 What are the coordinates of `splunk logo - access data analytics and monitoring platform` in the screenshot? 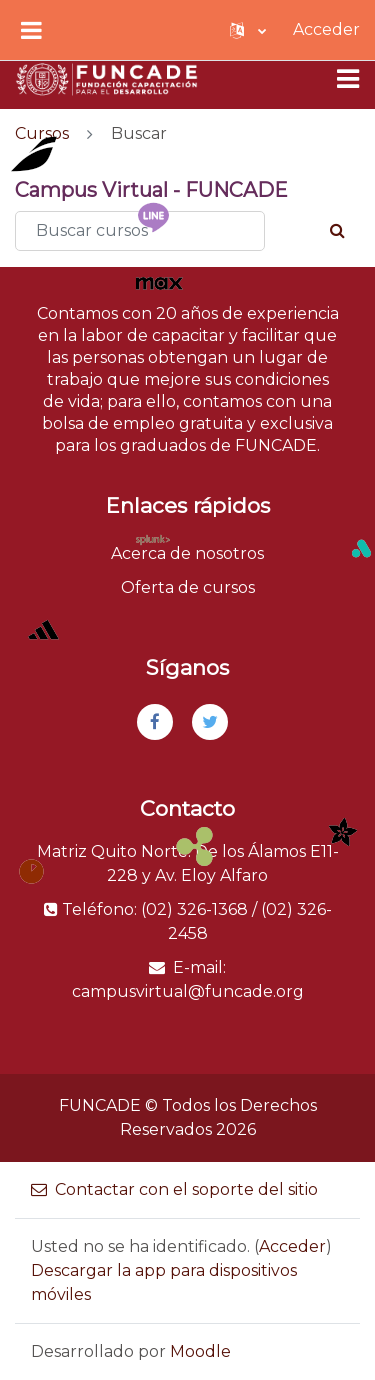 It's located at (153, 540).